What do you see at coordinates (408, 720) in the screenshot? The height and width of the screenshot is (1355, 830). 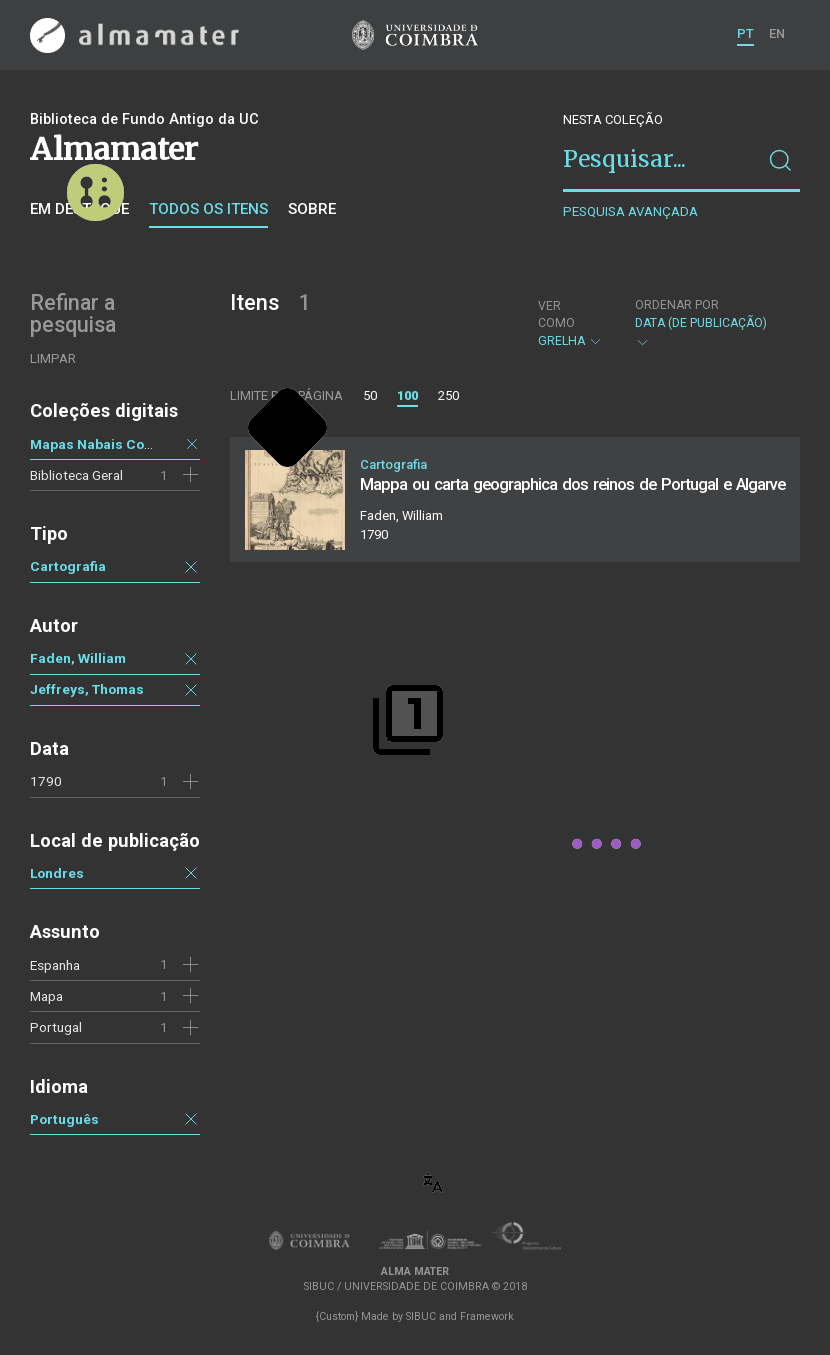 I see `indicates first item in a numbered sequence` at bounding box center [408, 720].